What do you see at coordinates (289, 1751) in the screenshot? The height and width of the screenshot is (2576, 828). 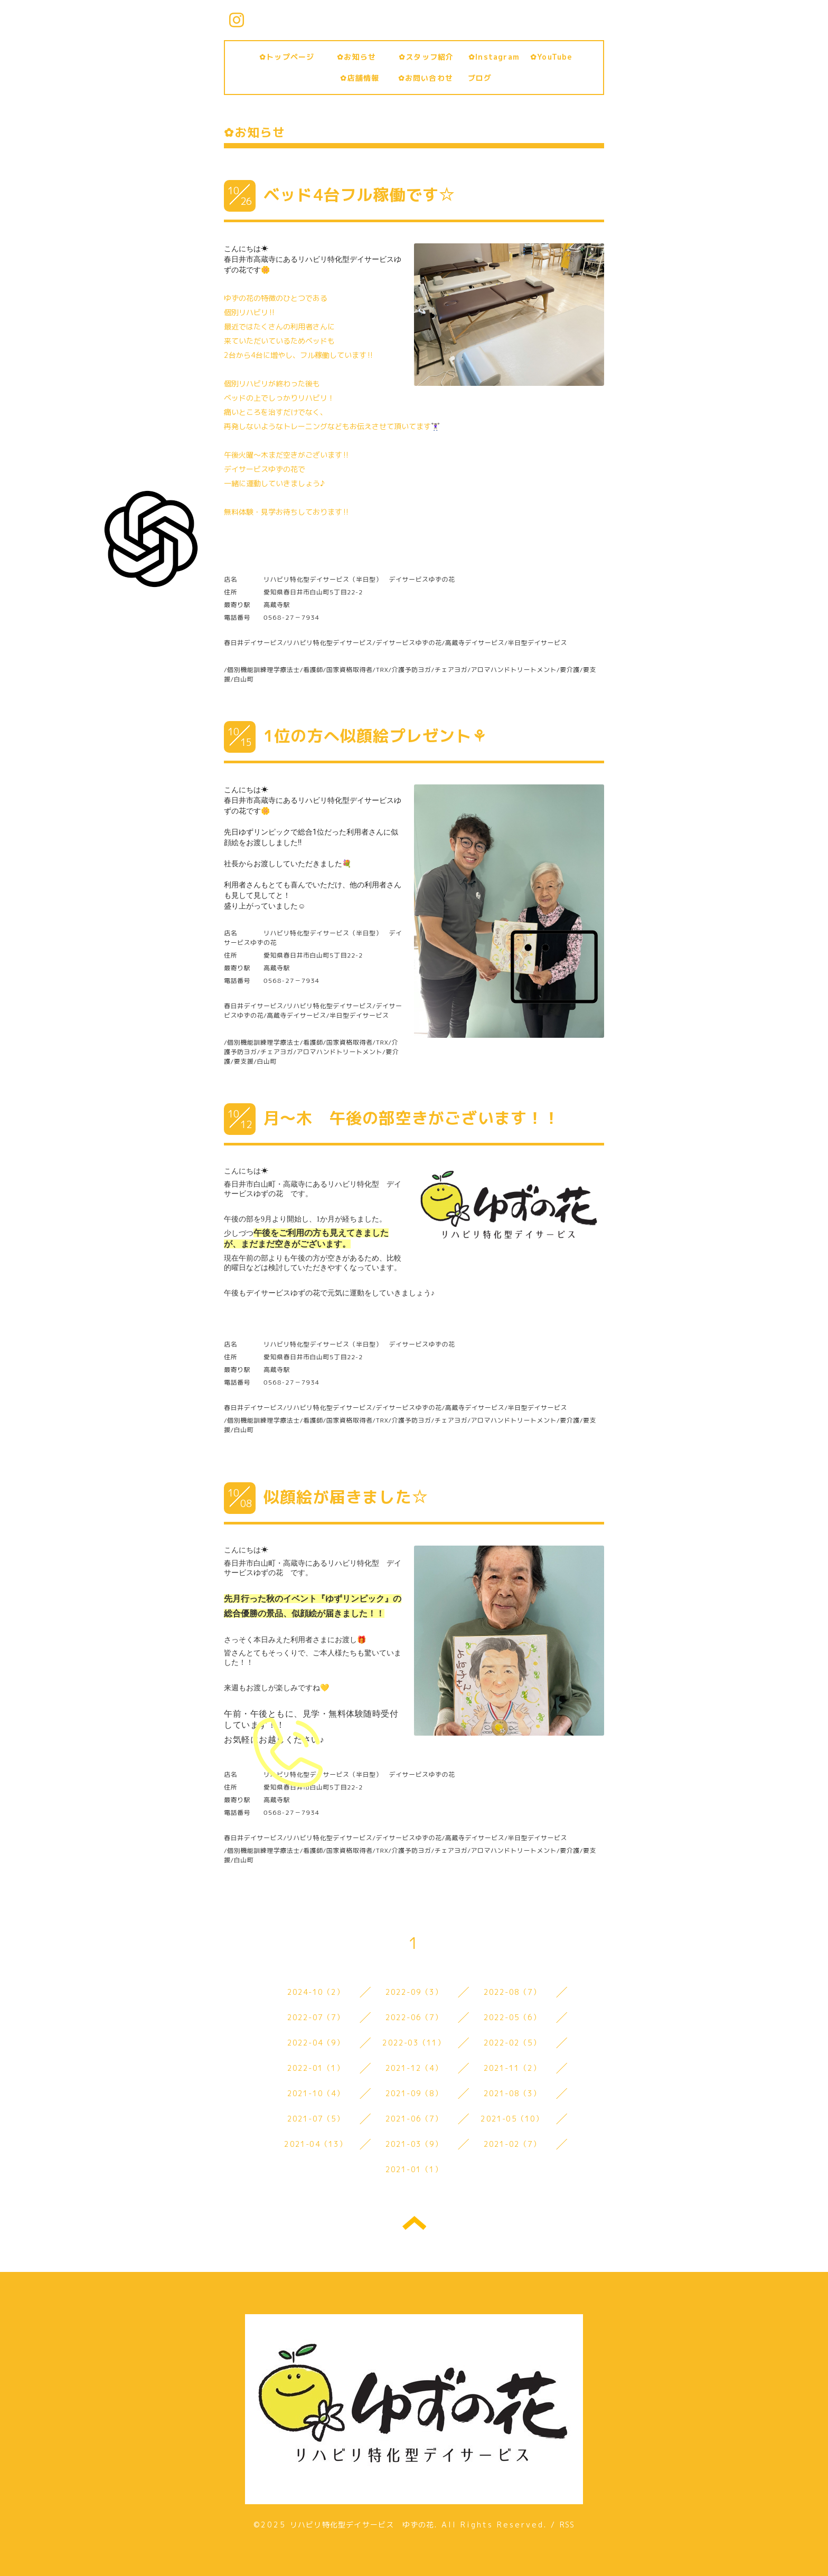 I see `make a phone call` at bounding box center [289, 1751].